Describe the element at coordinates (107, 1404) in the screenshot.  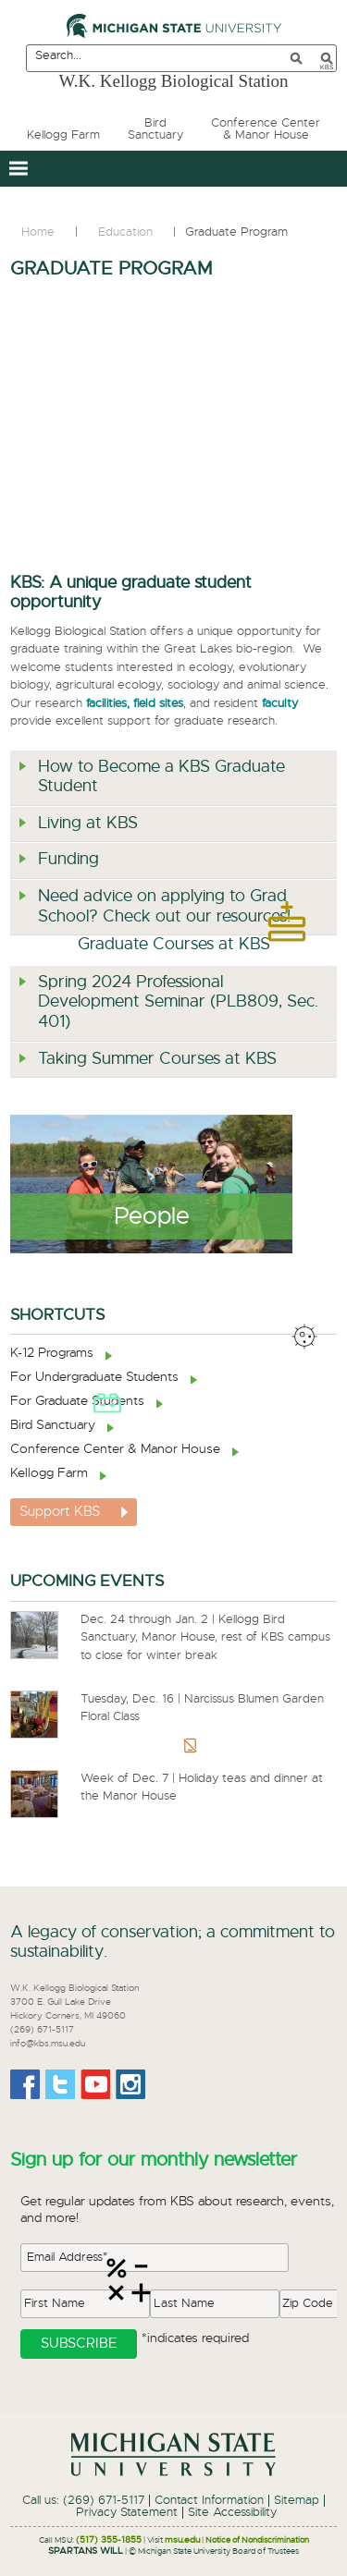
I see `check vehicle battery status` at that location.